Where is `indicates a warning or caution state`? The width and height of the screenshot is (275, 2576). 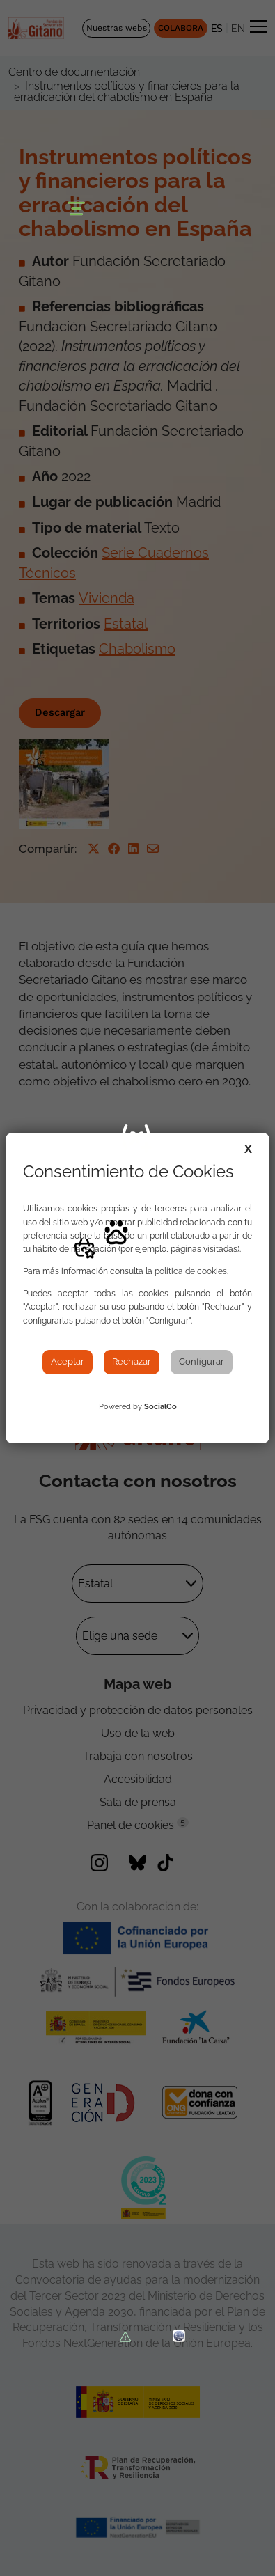
indicates a warning or caution state is located at coordinates (125, 2337).